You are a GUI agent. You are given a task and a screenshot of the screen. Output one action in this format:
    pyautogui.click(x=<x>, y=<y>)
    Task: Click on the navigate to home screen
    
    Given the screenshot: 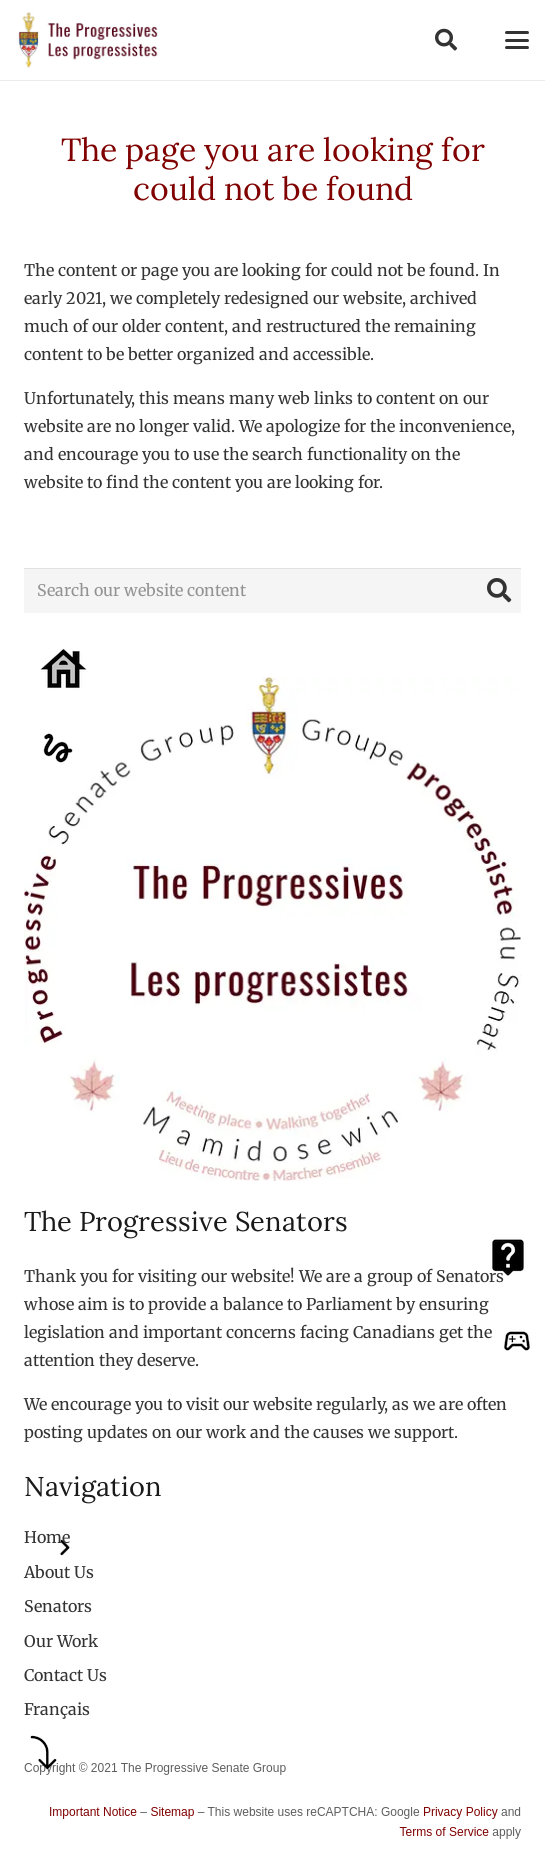 What is the action you would take?
    pyautogui.click(x=63, y=669)
    